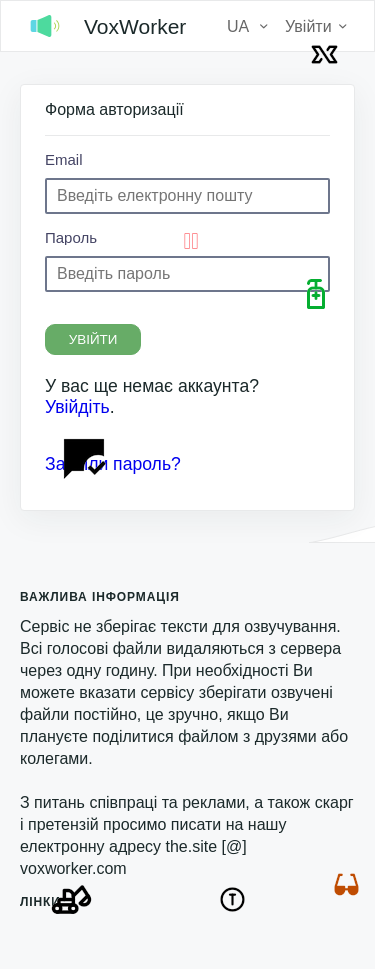 The height and width of the screenshot is (969, 375). I want to click on xdeep brand logo, so click(324, 54).